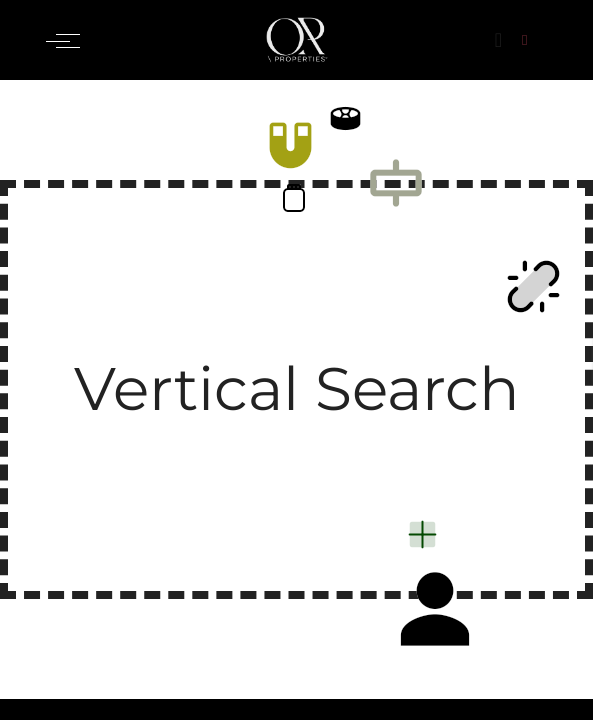  I want to click on add a new item, so click(422, 534).